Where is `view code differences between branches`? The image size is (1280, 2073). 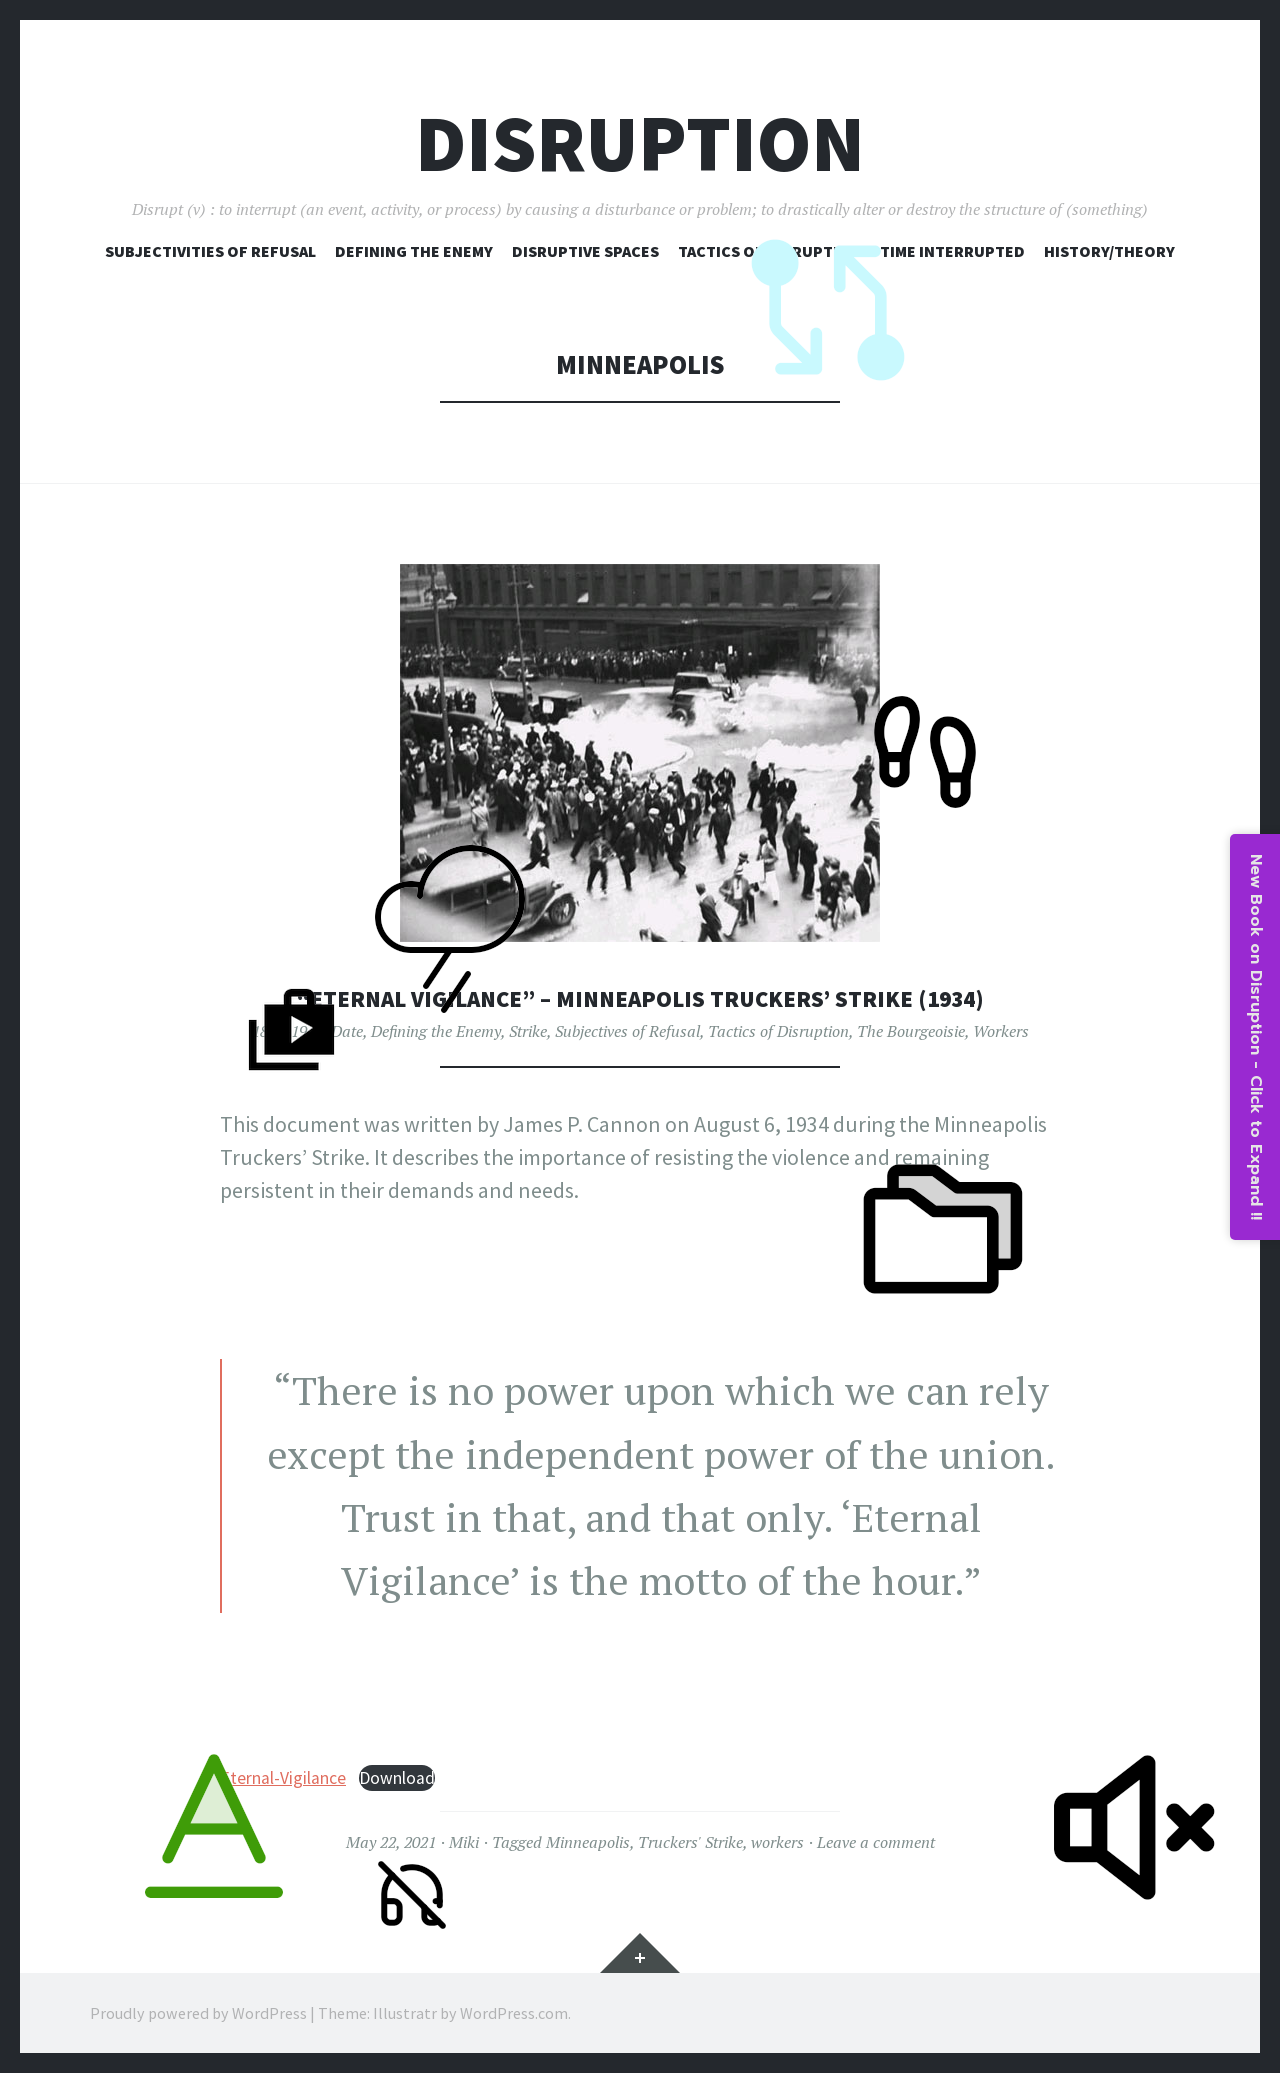 view code differences between branches is located at coordinates (828, 310).